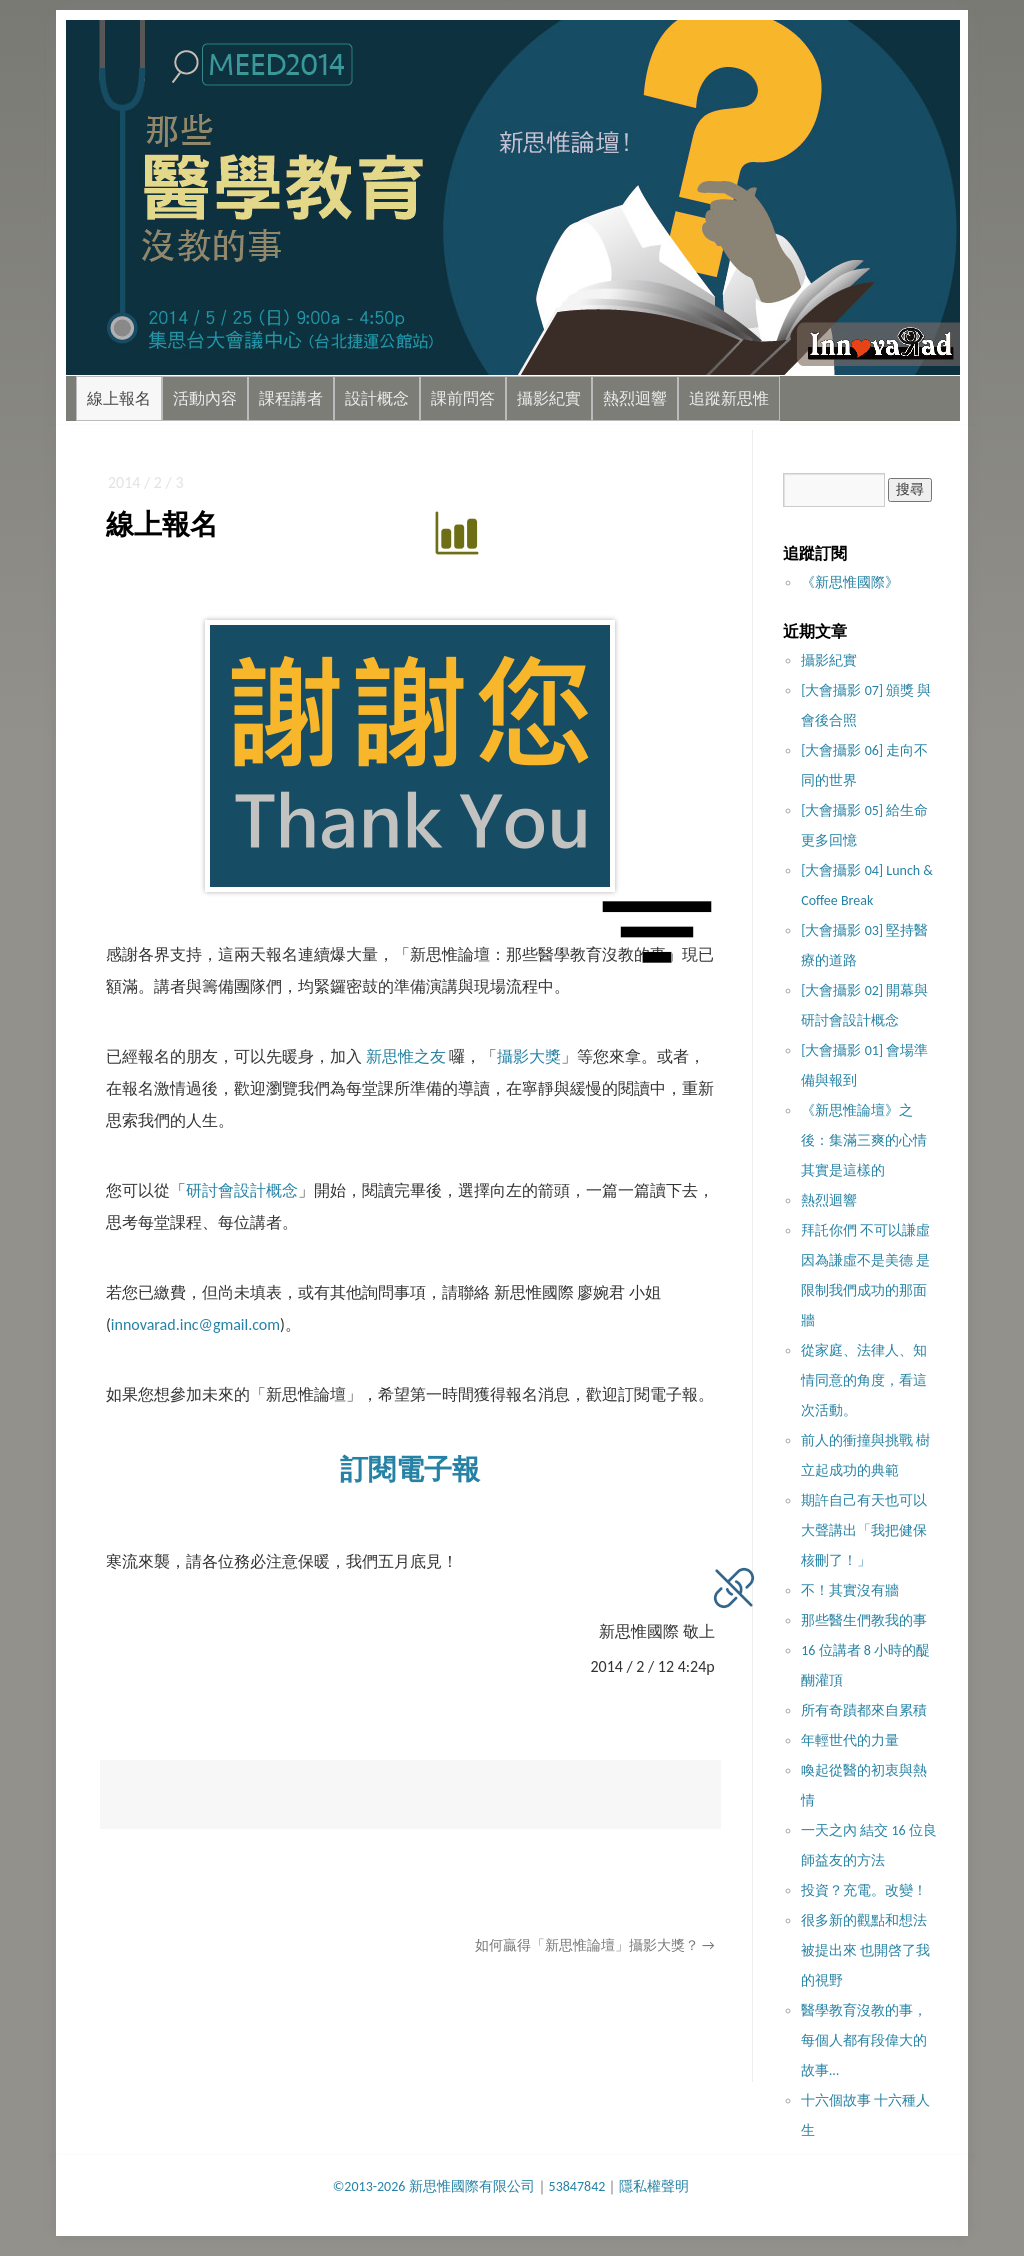 This screenshot has width=1024, height=2256. Describe the element at coordinates (734, 1588) in the screenshot. I see `unlink or disconnect a shared link` at that location.